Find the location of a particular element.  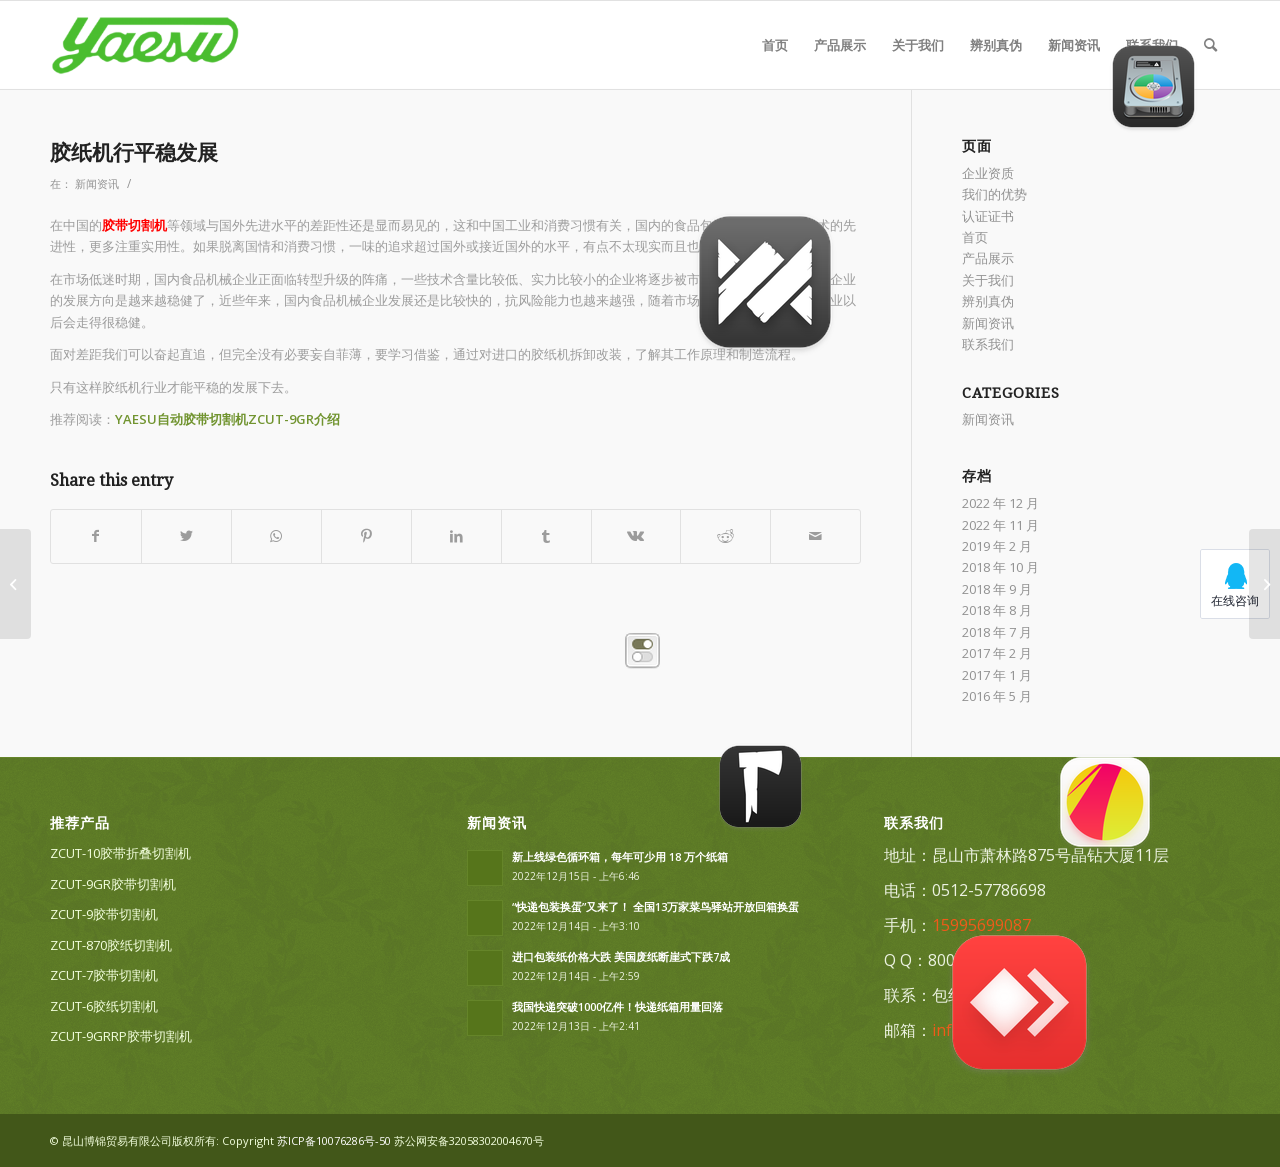

launch Dota Underlords game is located at coordinates (765, 282).